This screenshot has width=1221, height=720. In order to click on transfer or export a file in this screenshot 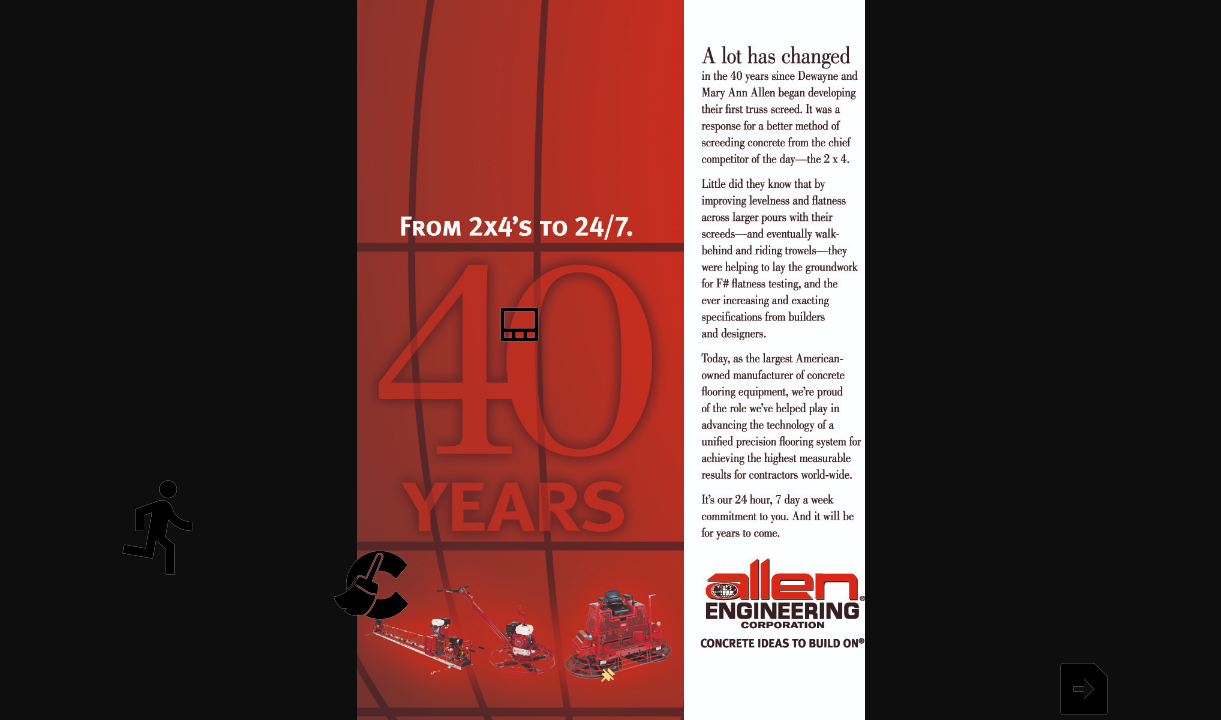, I will do `click(1084, 689)`.